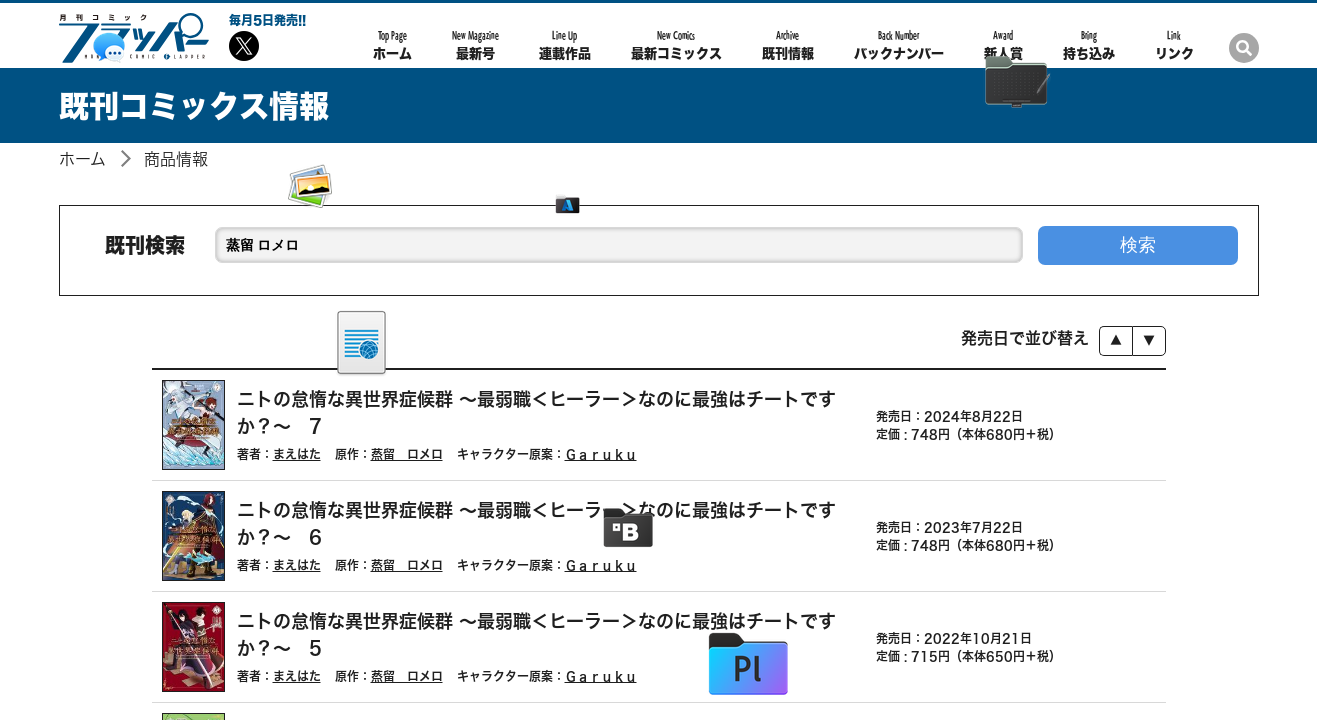 This screenshot has width=1317, height=720. Describe the element at coordinates (109, 47) in the screenshot. I see `open messages or chat application` at that location.